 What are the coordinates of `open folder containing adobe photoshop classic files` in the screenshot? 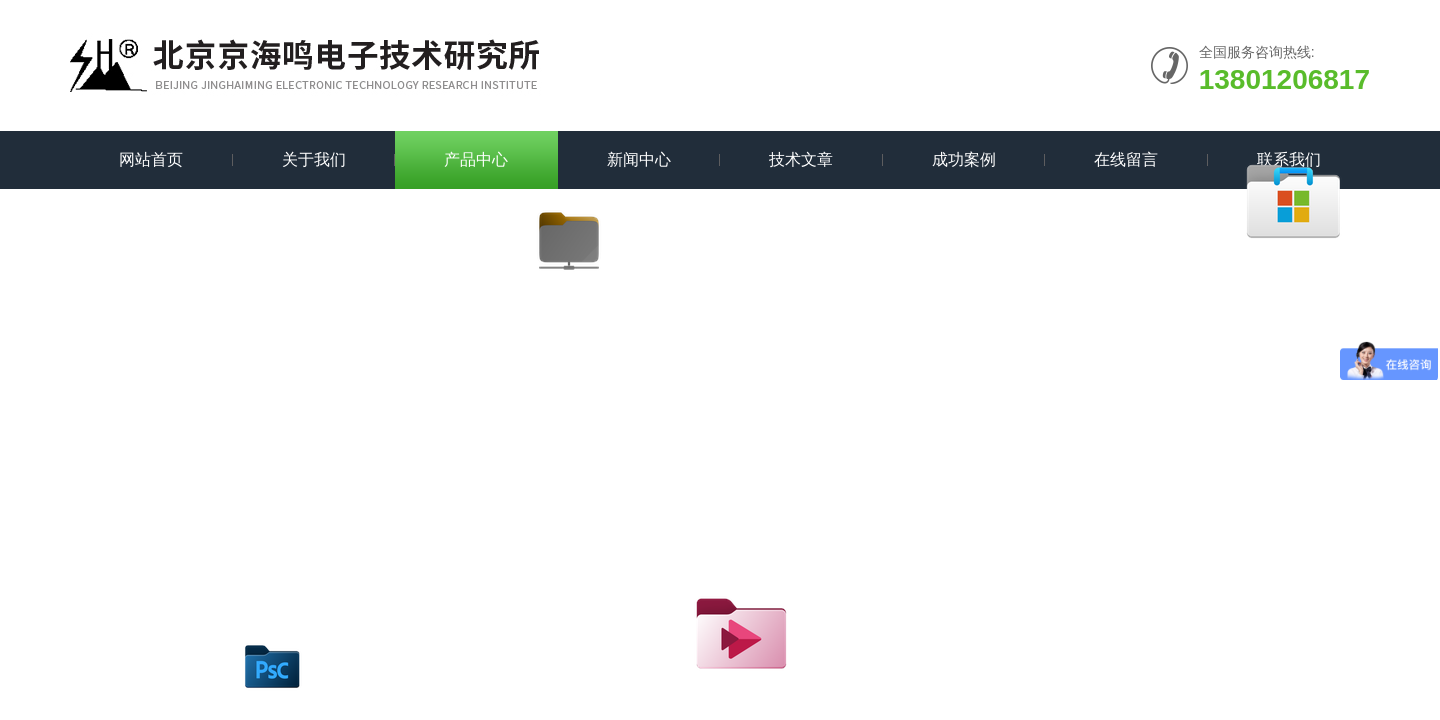 It's located at (272, 668).